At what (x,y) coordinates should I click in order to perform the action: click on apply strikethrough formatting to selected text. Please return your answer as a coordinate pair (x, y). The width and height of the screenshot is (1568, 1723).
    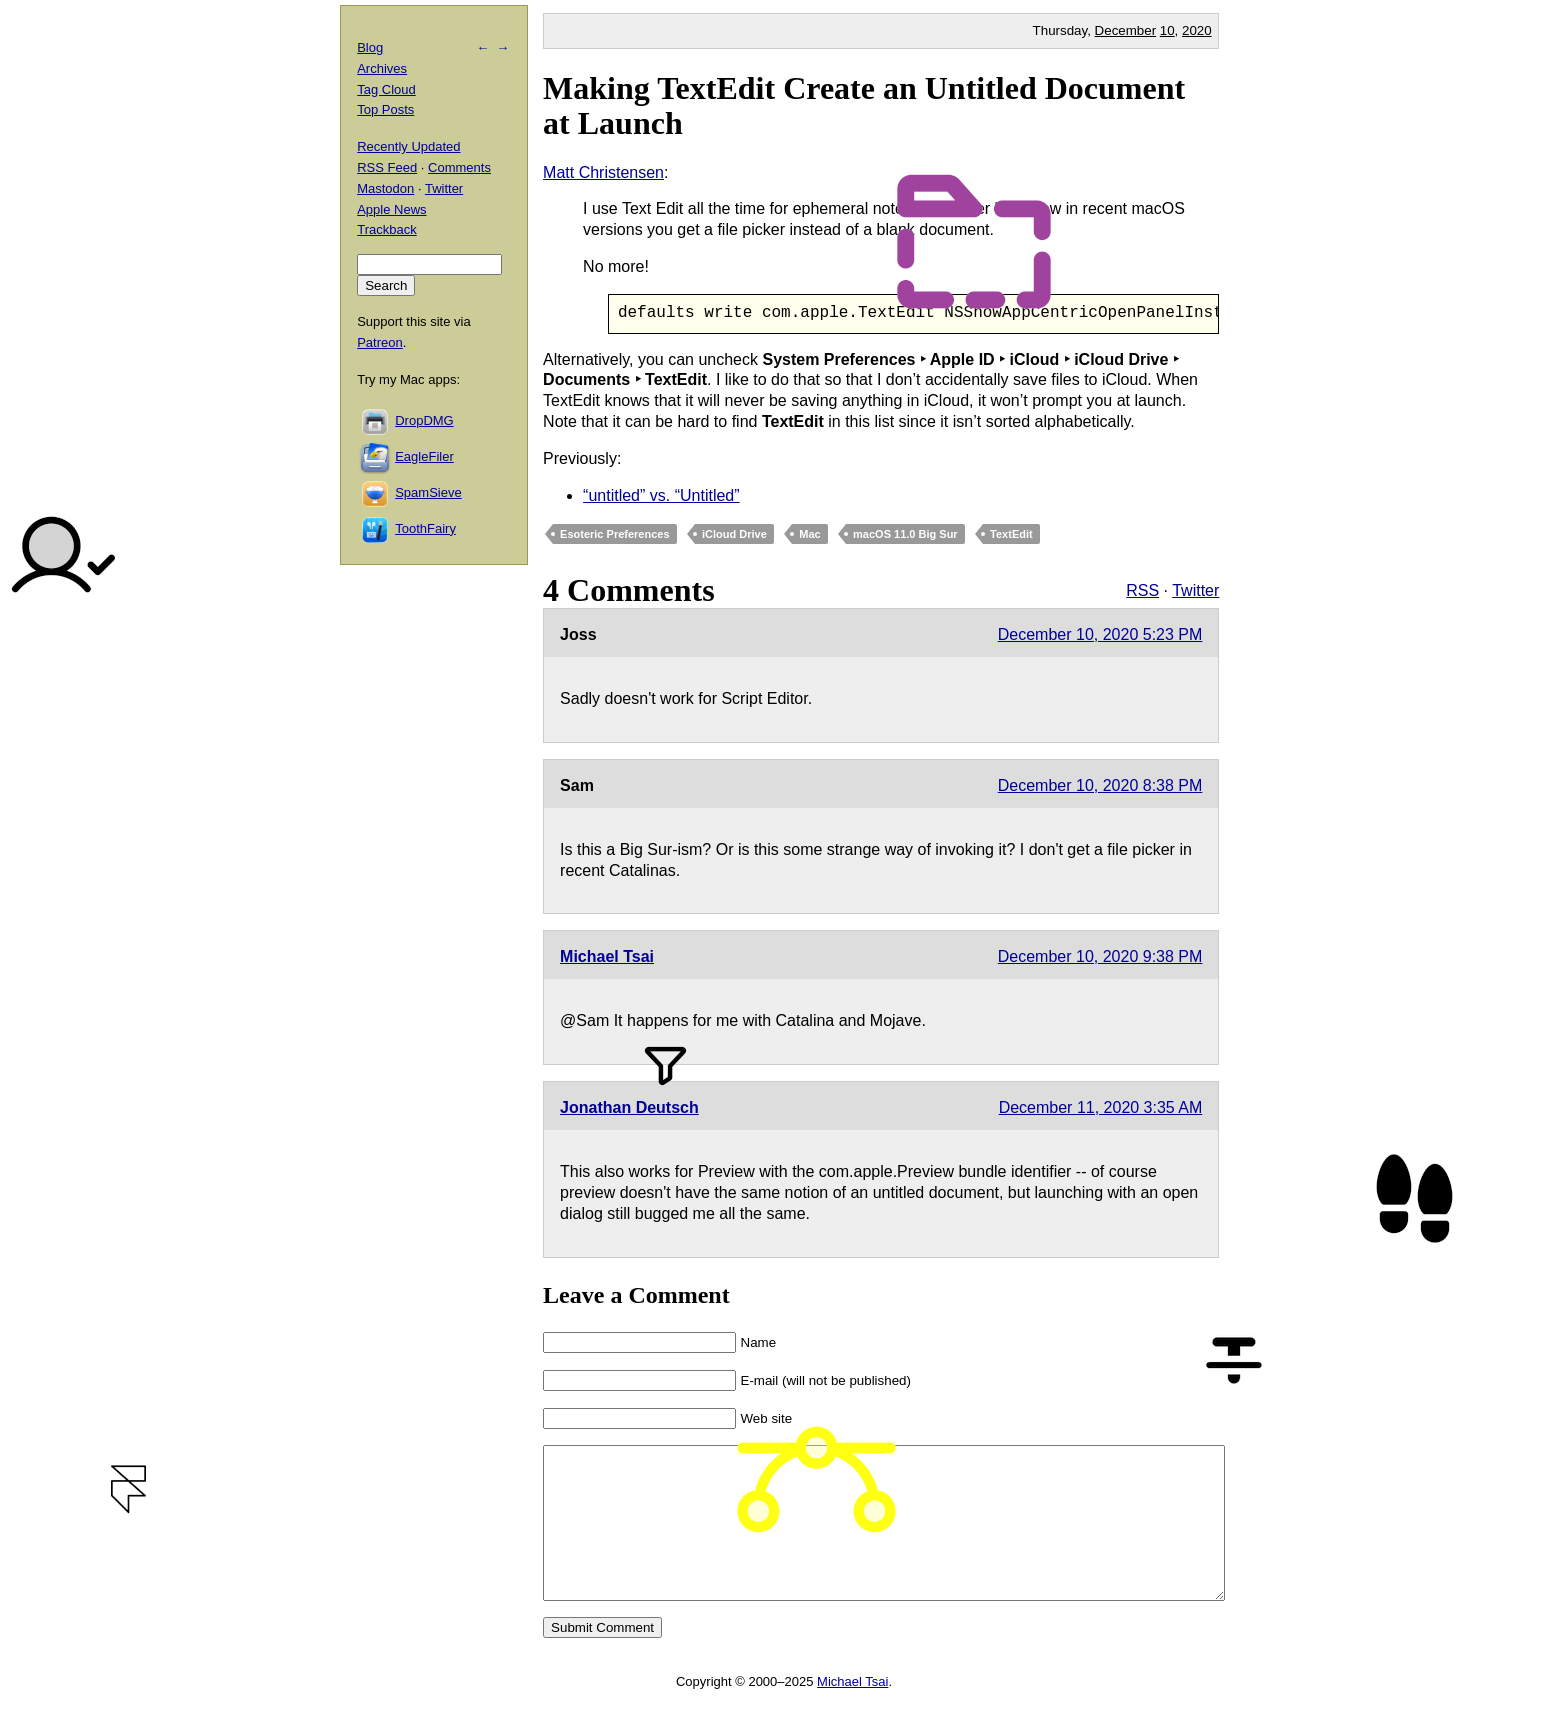
    Looking at the image, I should click on (1234, 1362).